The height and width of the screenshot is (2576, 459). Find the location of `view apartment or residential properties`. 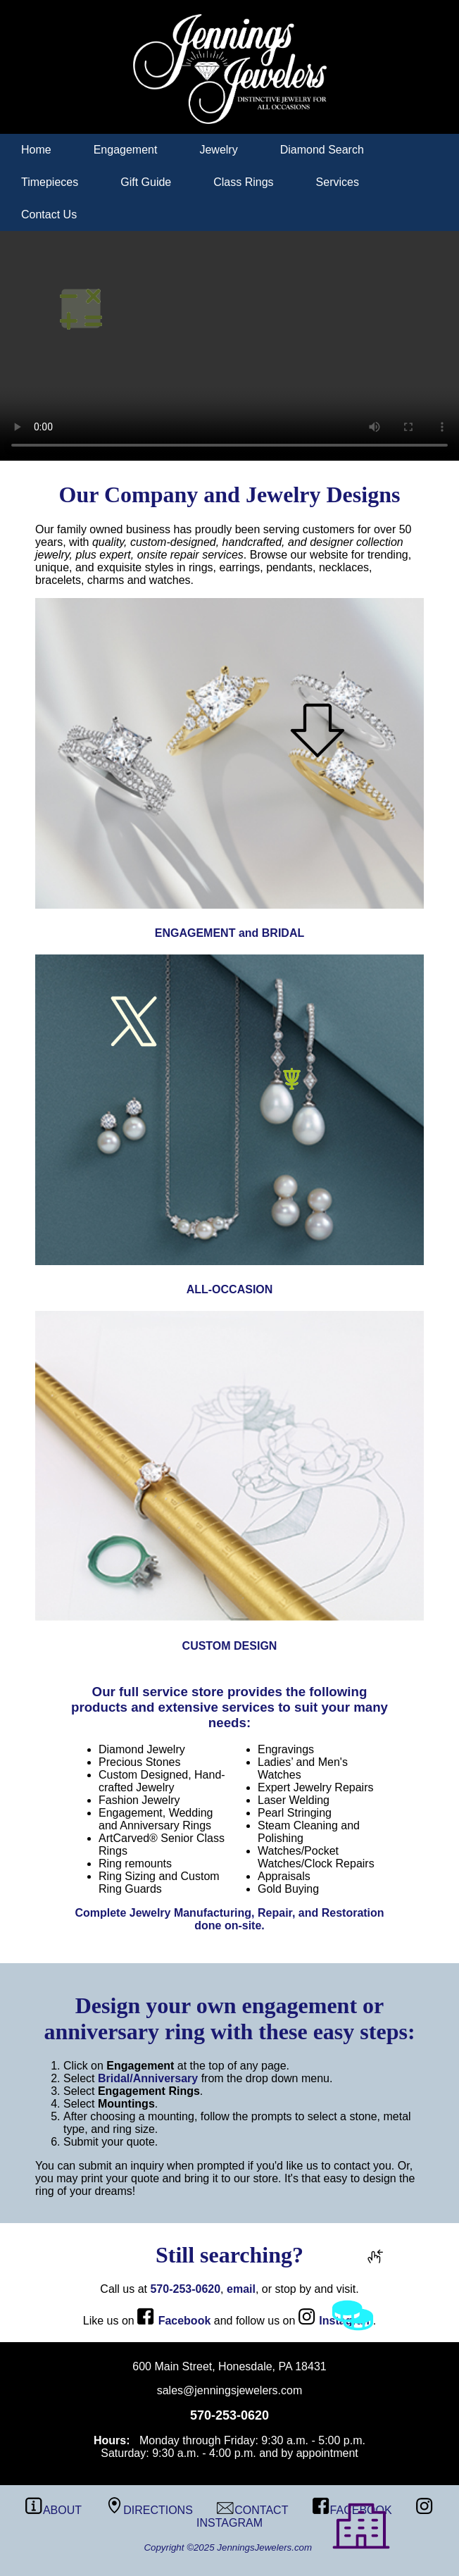

view apartment or residential properties is located at coordinates (361, 2526).